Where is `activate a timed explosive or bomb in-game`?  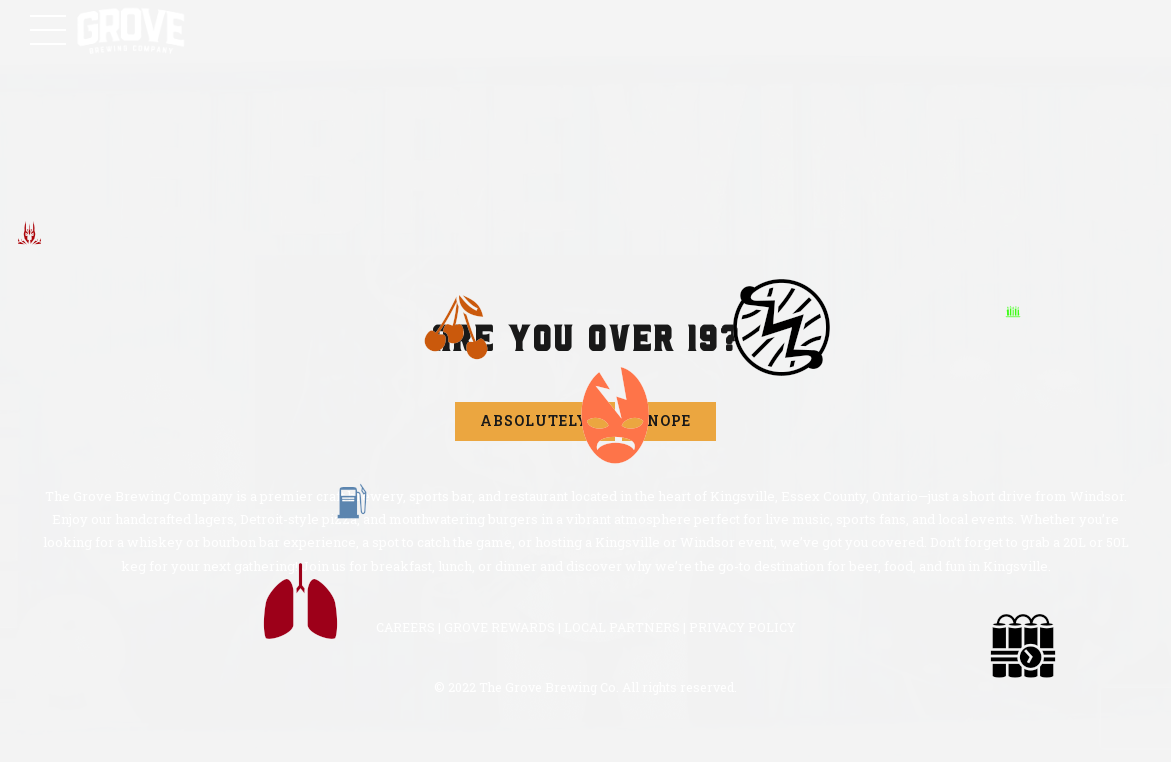
activate a timed explosive or bomb in-game is located at coordinates (1023, 646).